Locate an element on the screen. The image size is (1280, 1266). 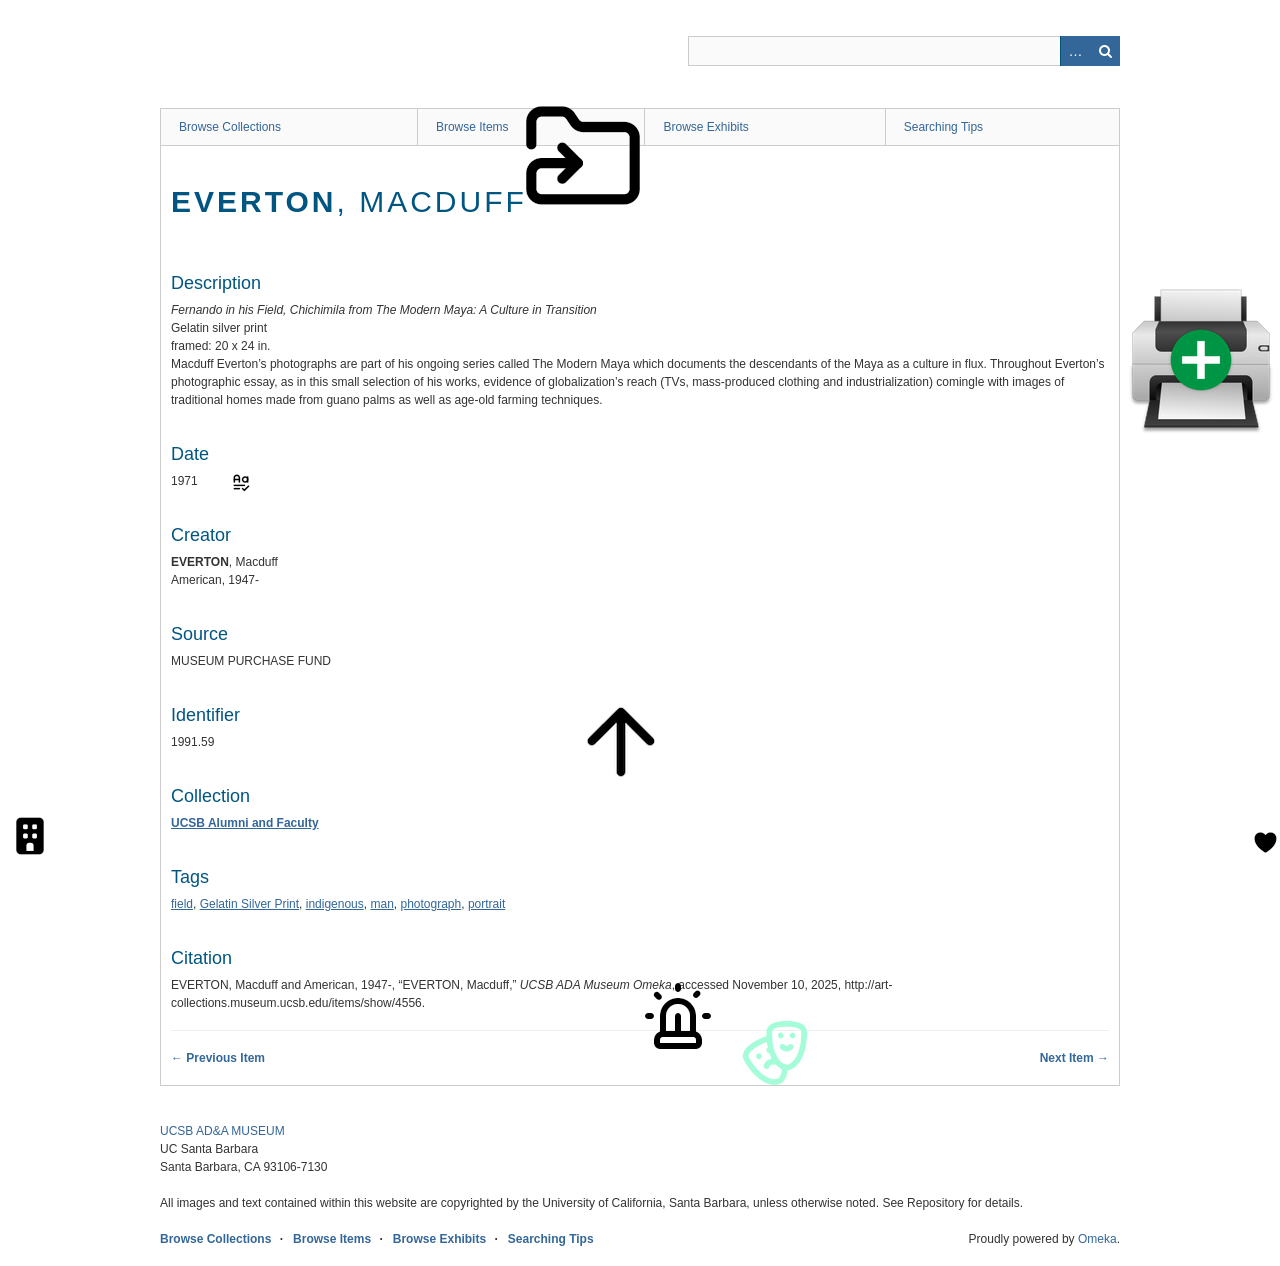
access theater or entertainment content is located at coordinates (775, 1053).